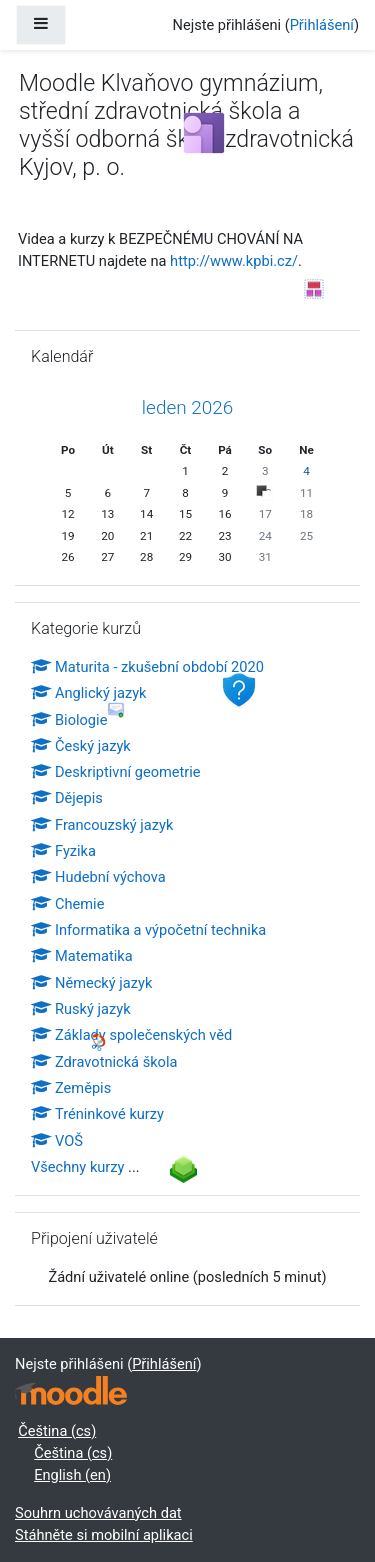 This screenshot has width=375, height=1562. Describe the element at coordinates (183, 1169) in the screenshot. I see `open the visualize app` at that location.